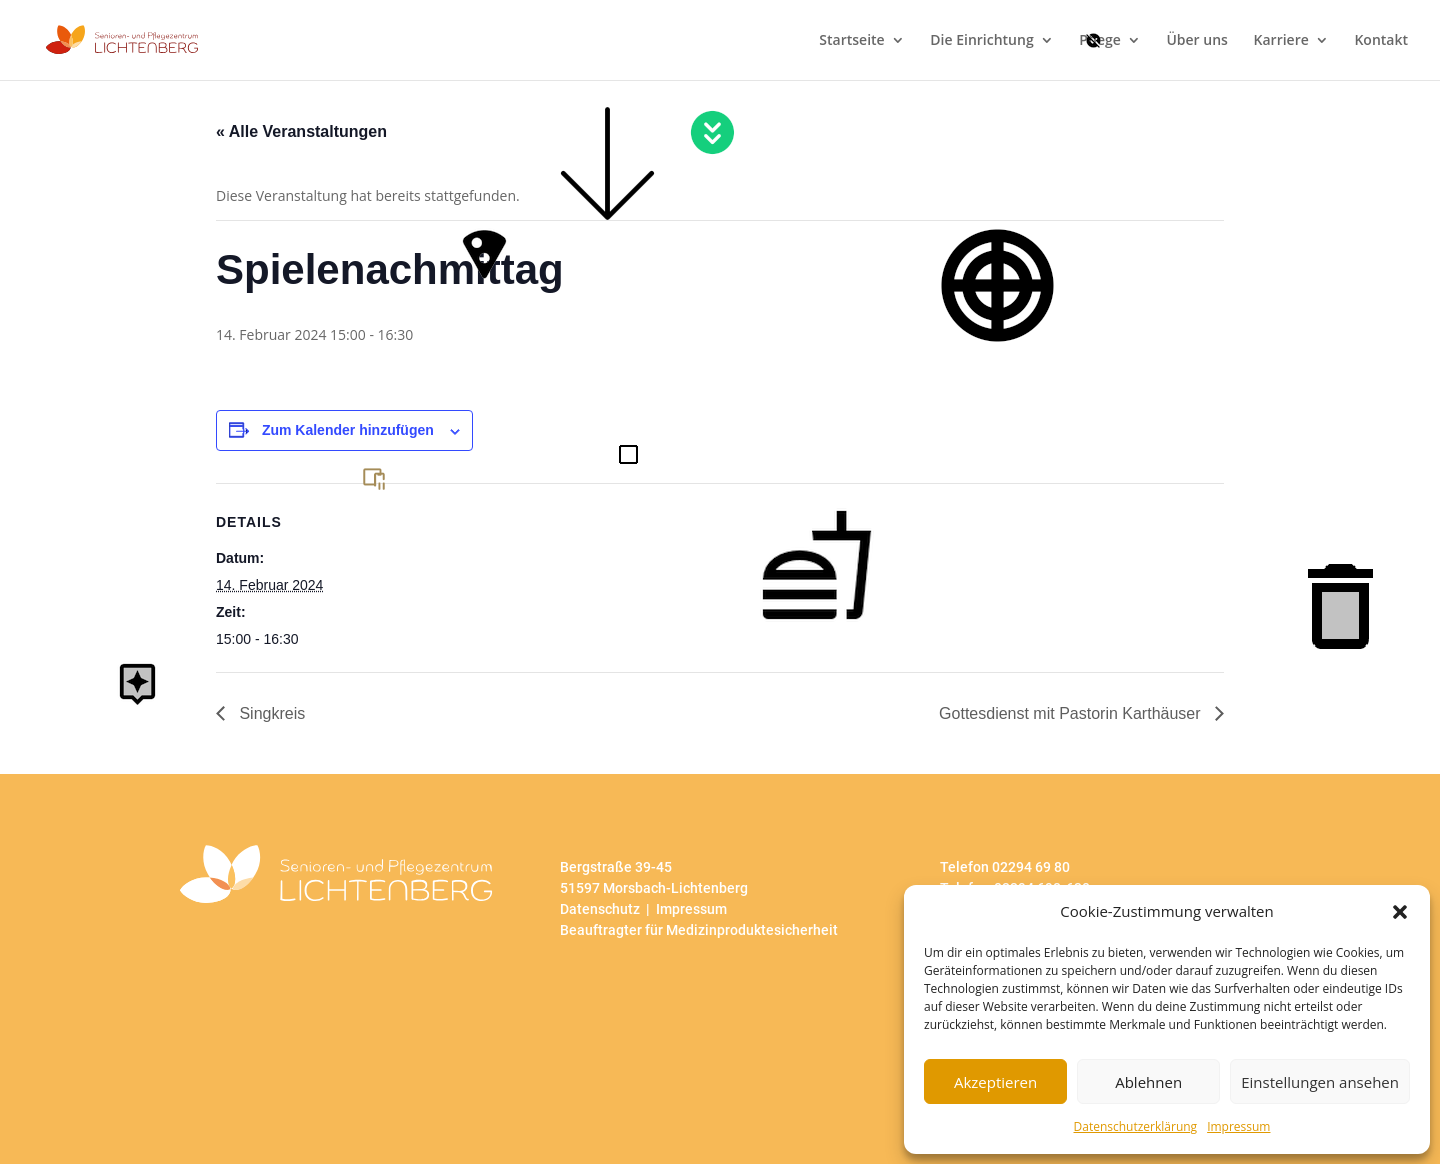 The image size is (1440, 1164). What do you see at coordinates (137, 683) in the screenshot?
I see `access AI assistant or smart suggestions` at bounding box center [137, 683].